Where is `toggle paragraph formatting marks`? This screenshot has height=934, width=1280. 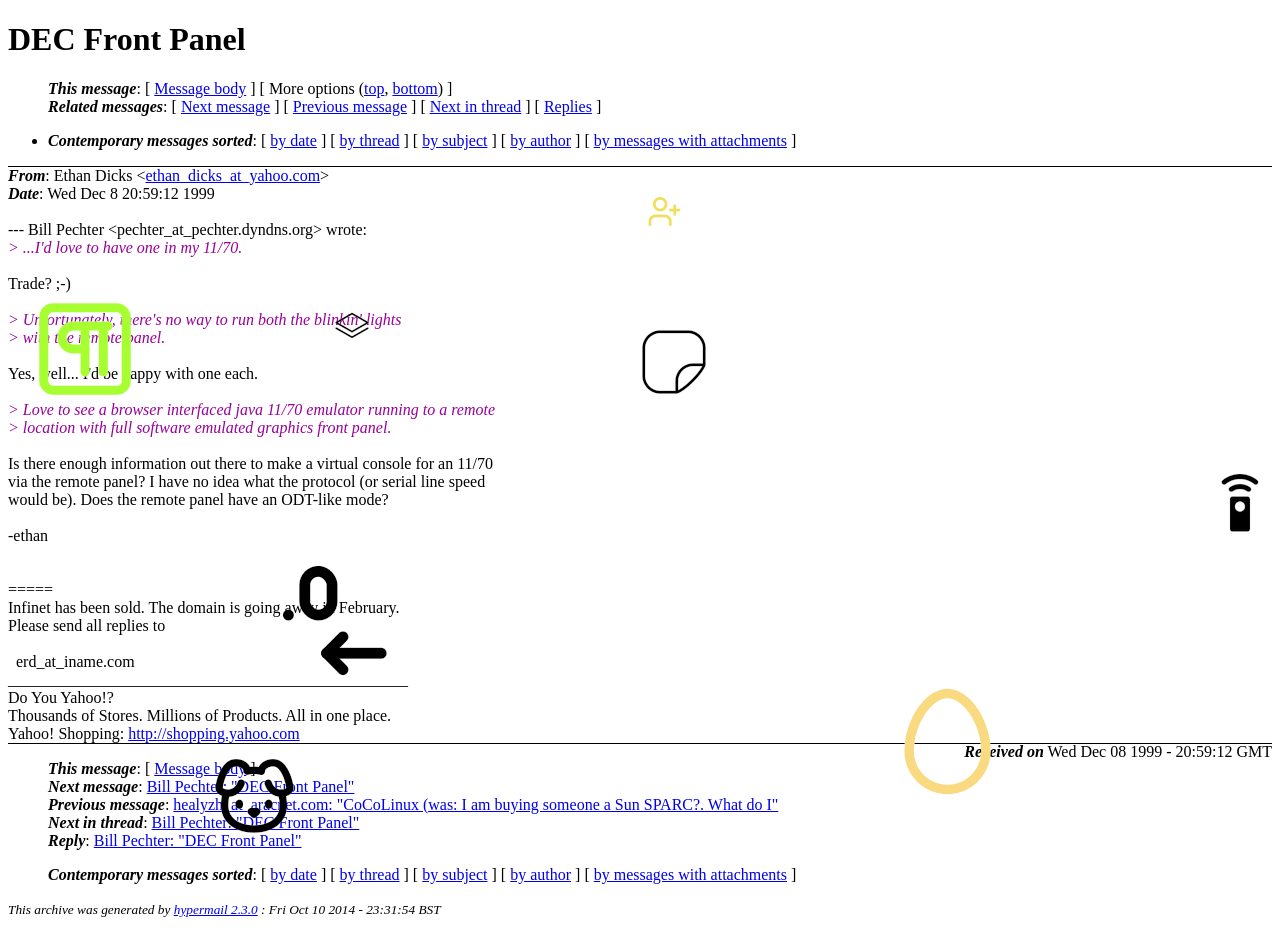
toggle paragraph formatting marks is located at coordinates (85, 349).